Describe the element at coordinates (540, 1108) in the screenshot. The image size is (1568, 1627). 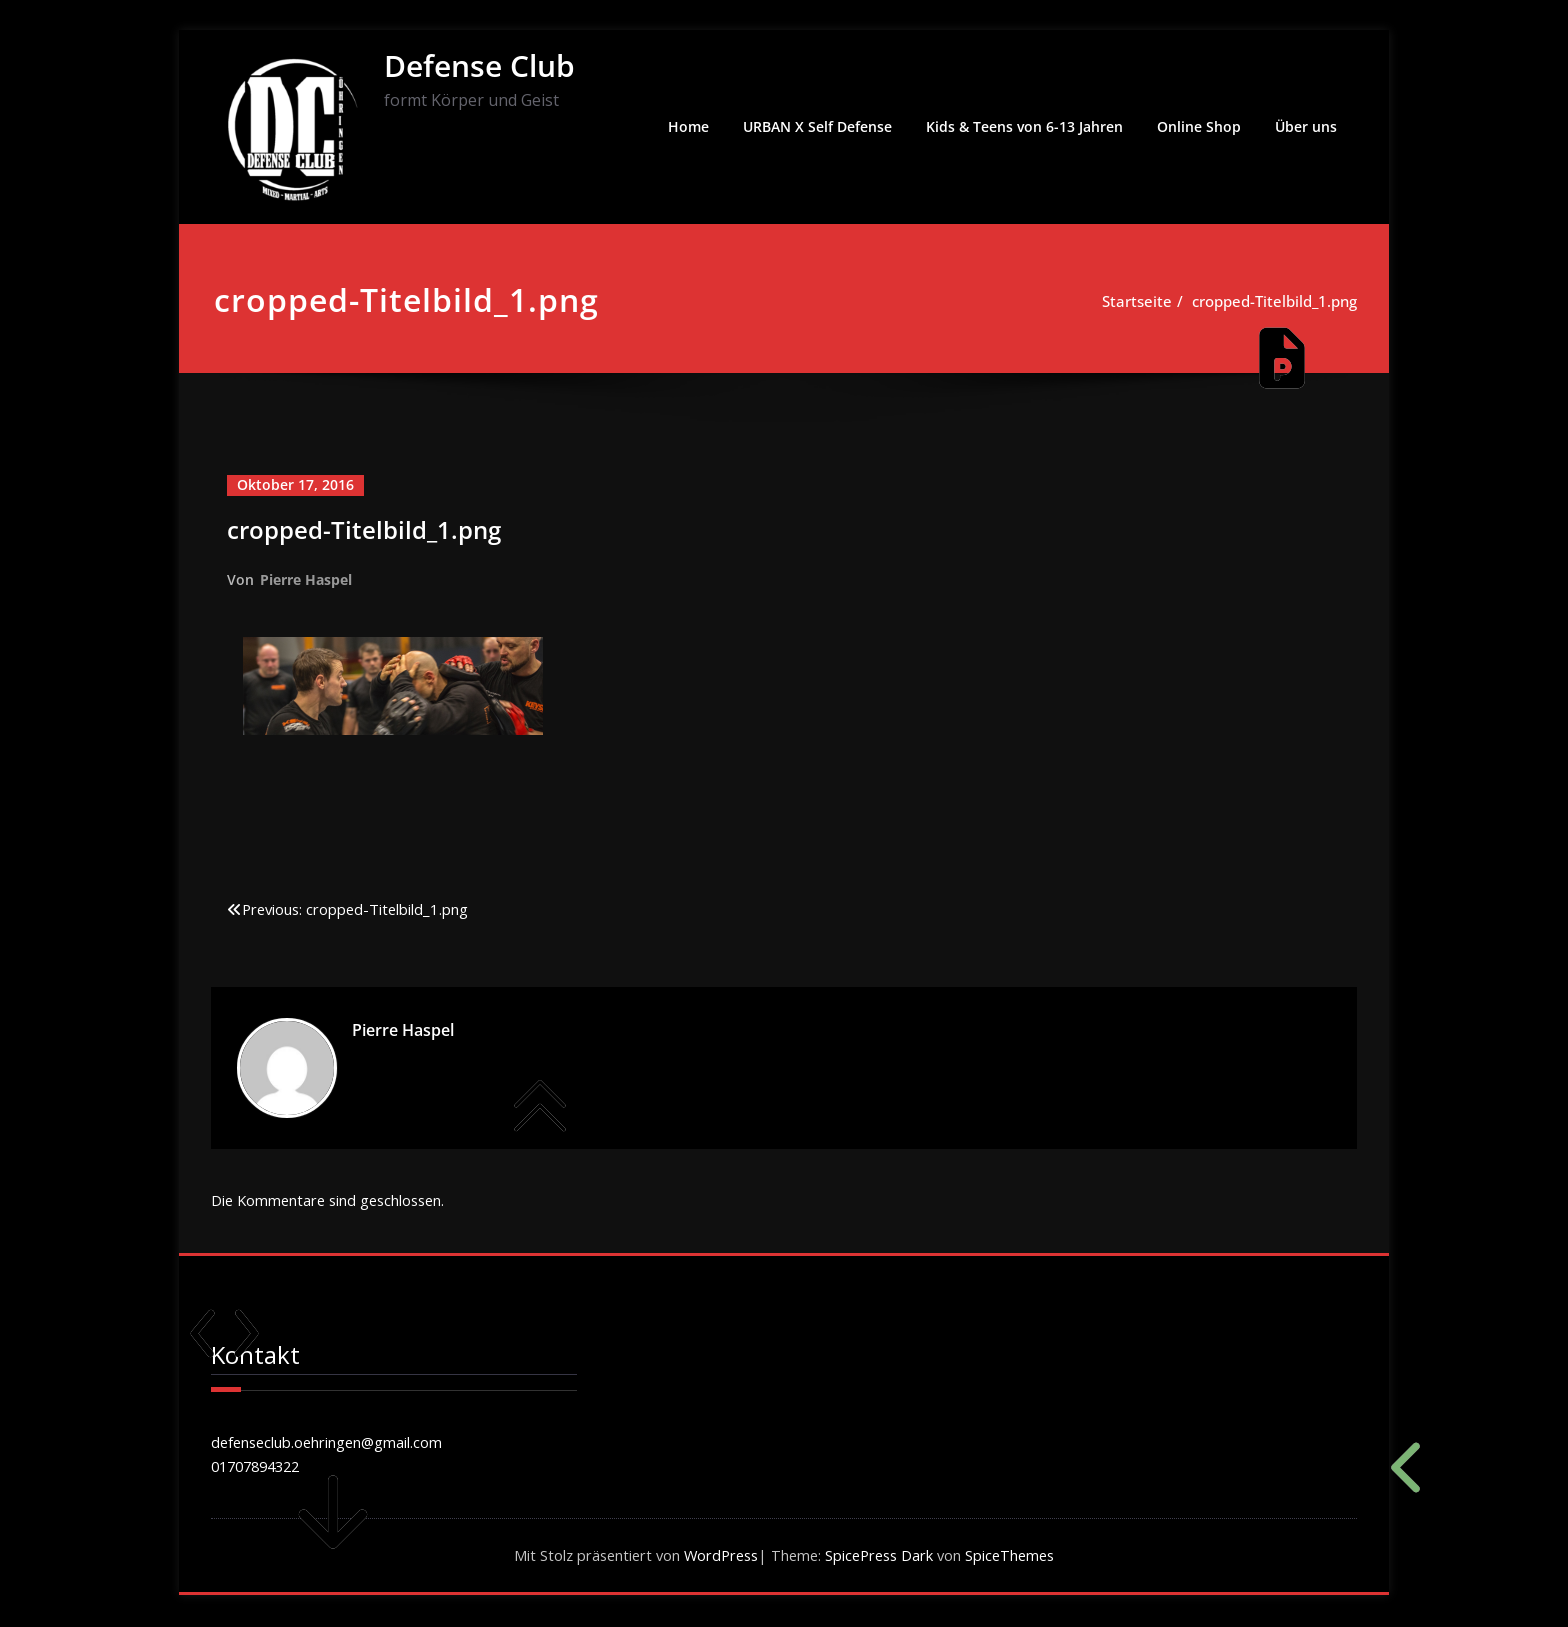
I see `scroll to top of page` at that location.